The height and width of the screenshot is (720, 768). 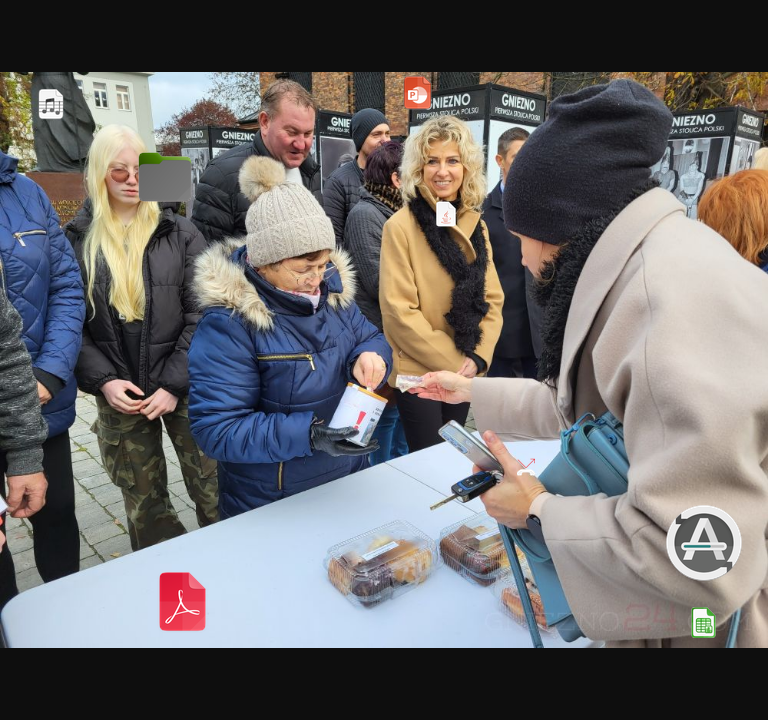 I want to click on open a folder to view its contents, so click(x=165, y=177).